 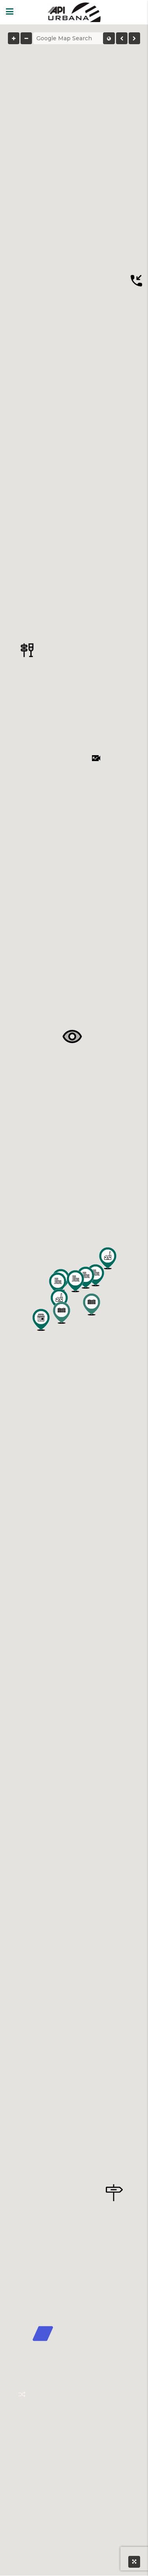 I want to click on indicates a missed call that needs to be returned, so click(x=136, y=281).